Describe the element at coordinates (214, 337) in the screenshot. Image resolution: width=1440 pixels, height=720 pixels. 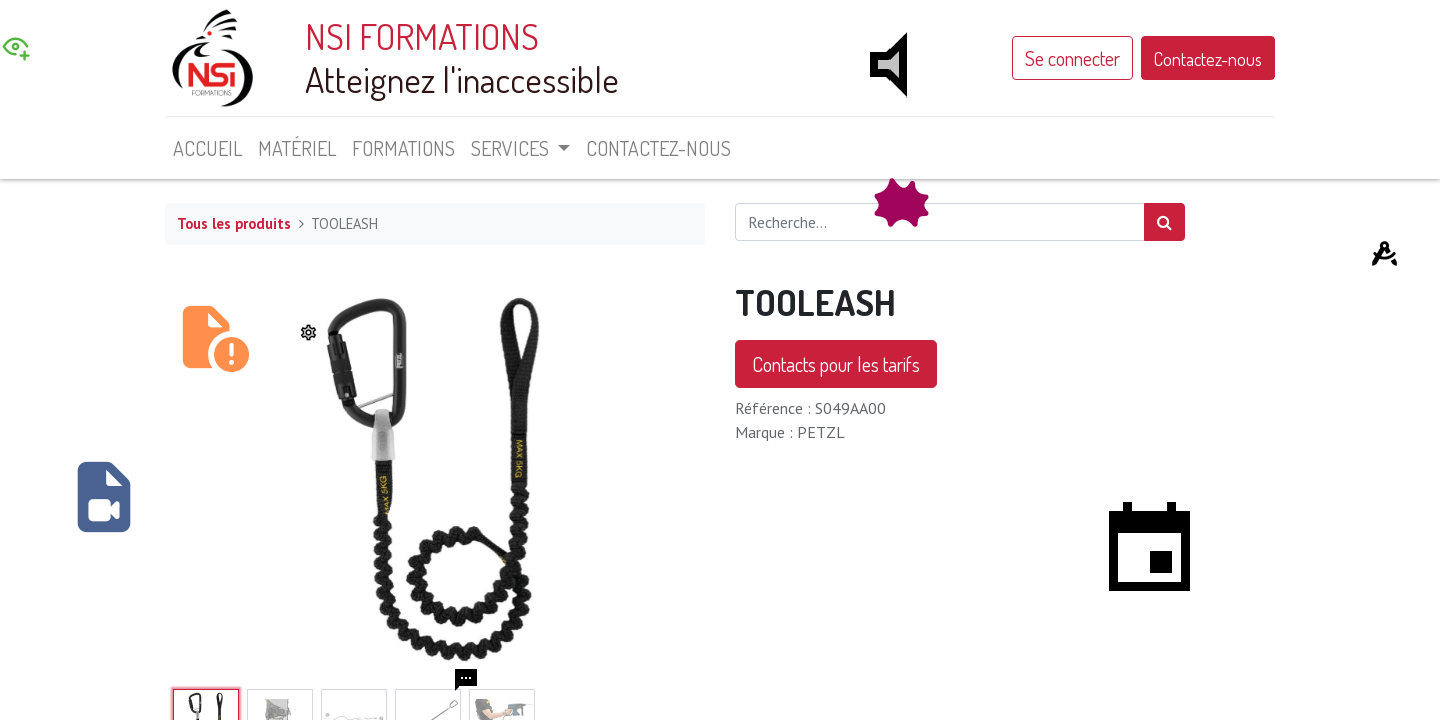
I see `file error or issue detected` at that location.